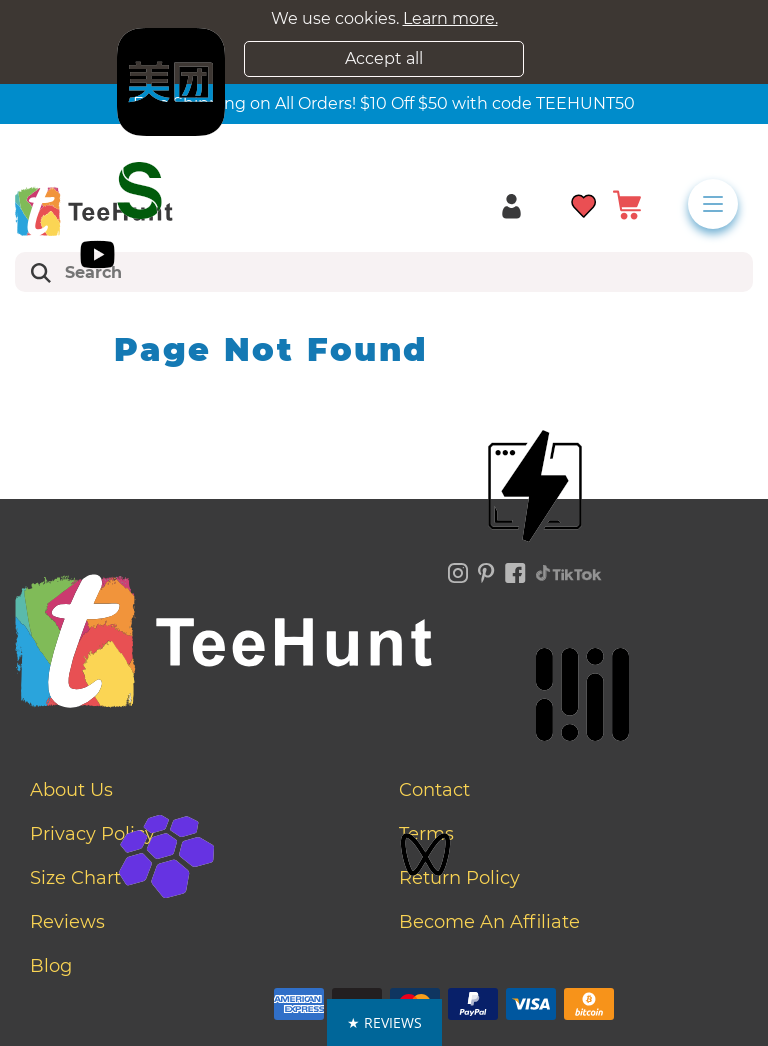 The width and height of the screenshot is (768, 1046). Describe the element at coordinates (425, 854) in the screenshot. I see `open wechat channels` at that location.